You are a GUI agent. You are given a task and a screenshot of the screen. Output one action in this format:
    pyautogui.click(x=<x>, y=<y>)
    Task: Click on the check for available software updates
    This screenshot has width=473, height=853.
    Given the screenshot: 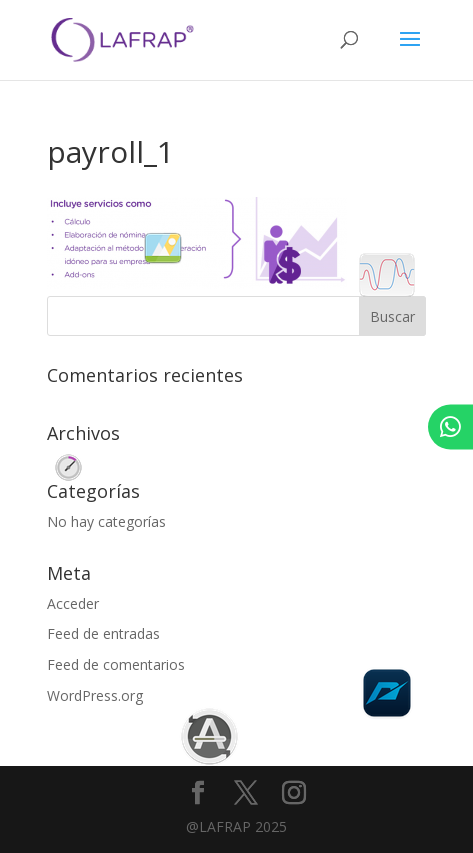 What is the action you would take?
    pyautogui.click(x=209, y=736)
    